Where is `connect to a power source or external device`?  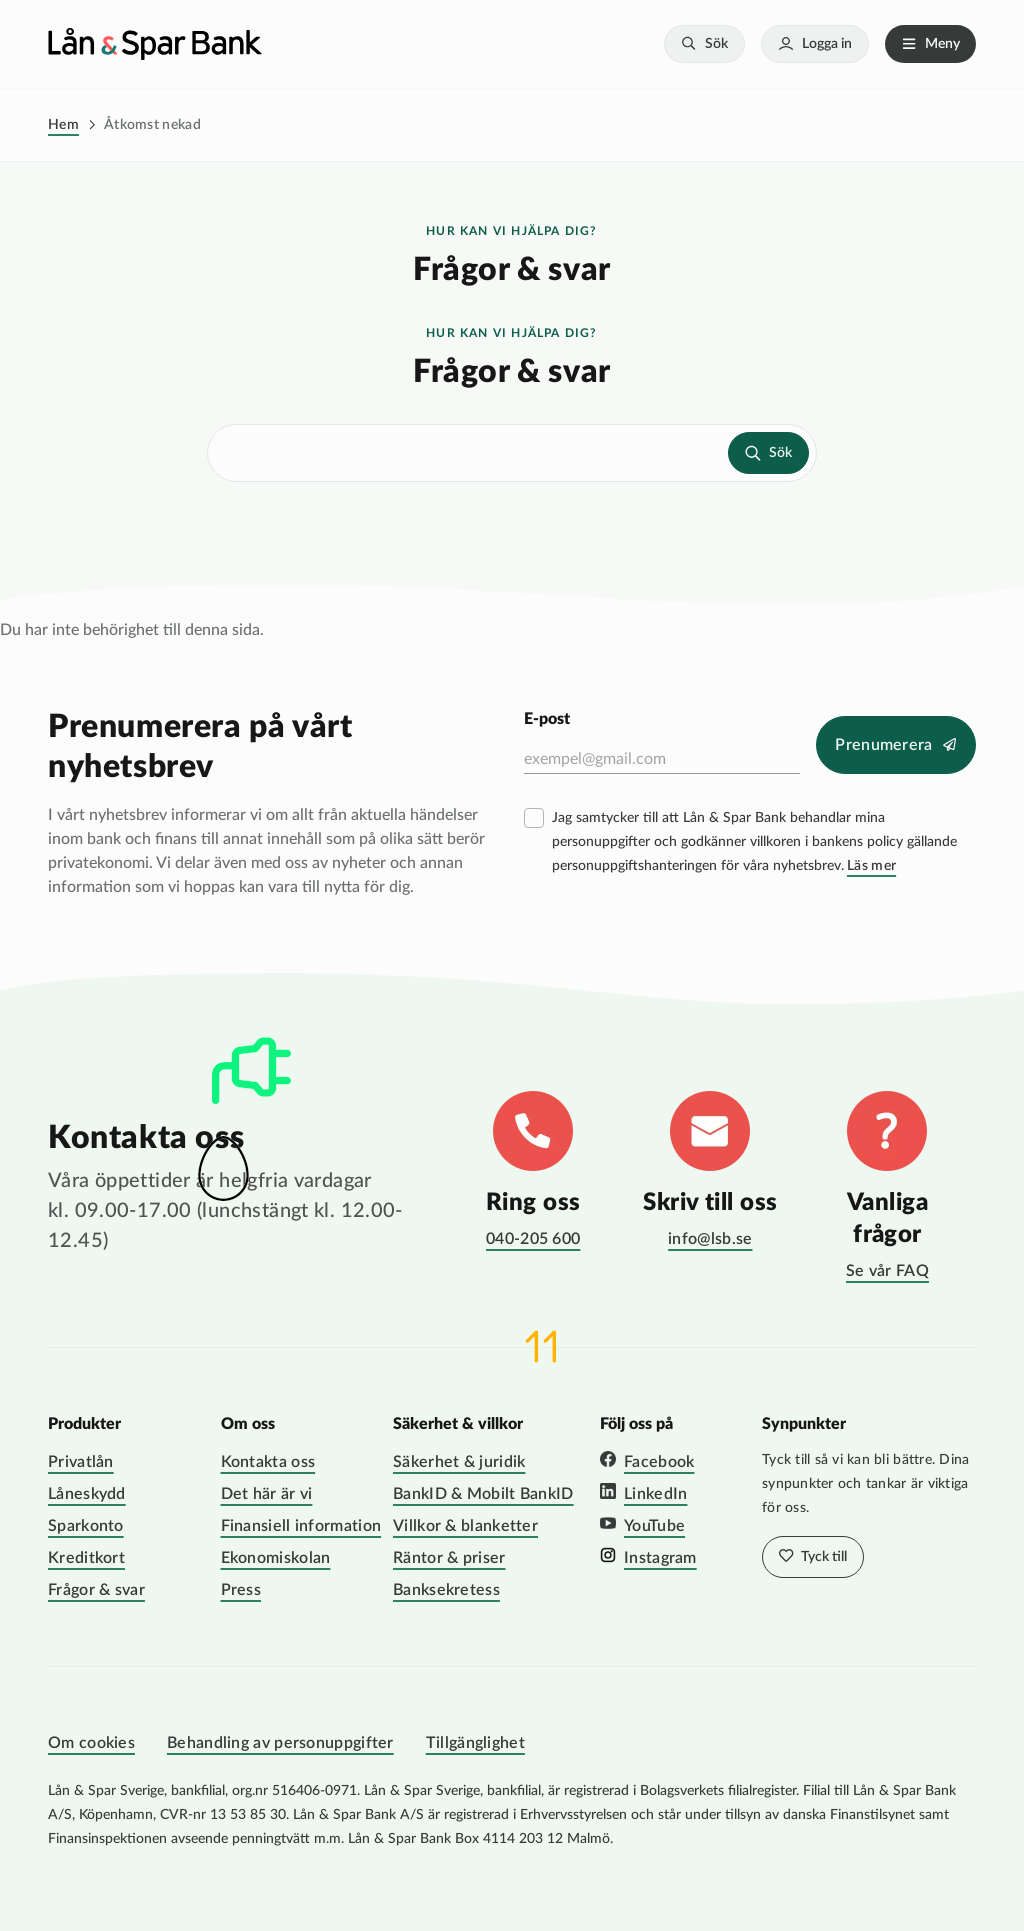
connect to a power source or external device is located at coordinates (251, 1069).